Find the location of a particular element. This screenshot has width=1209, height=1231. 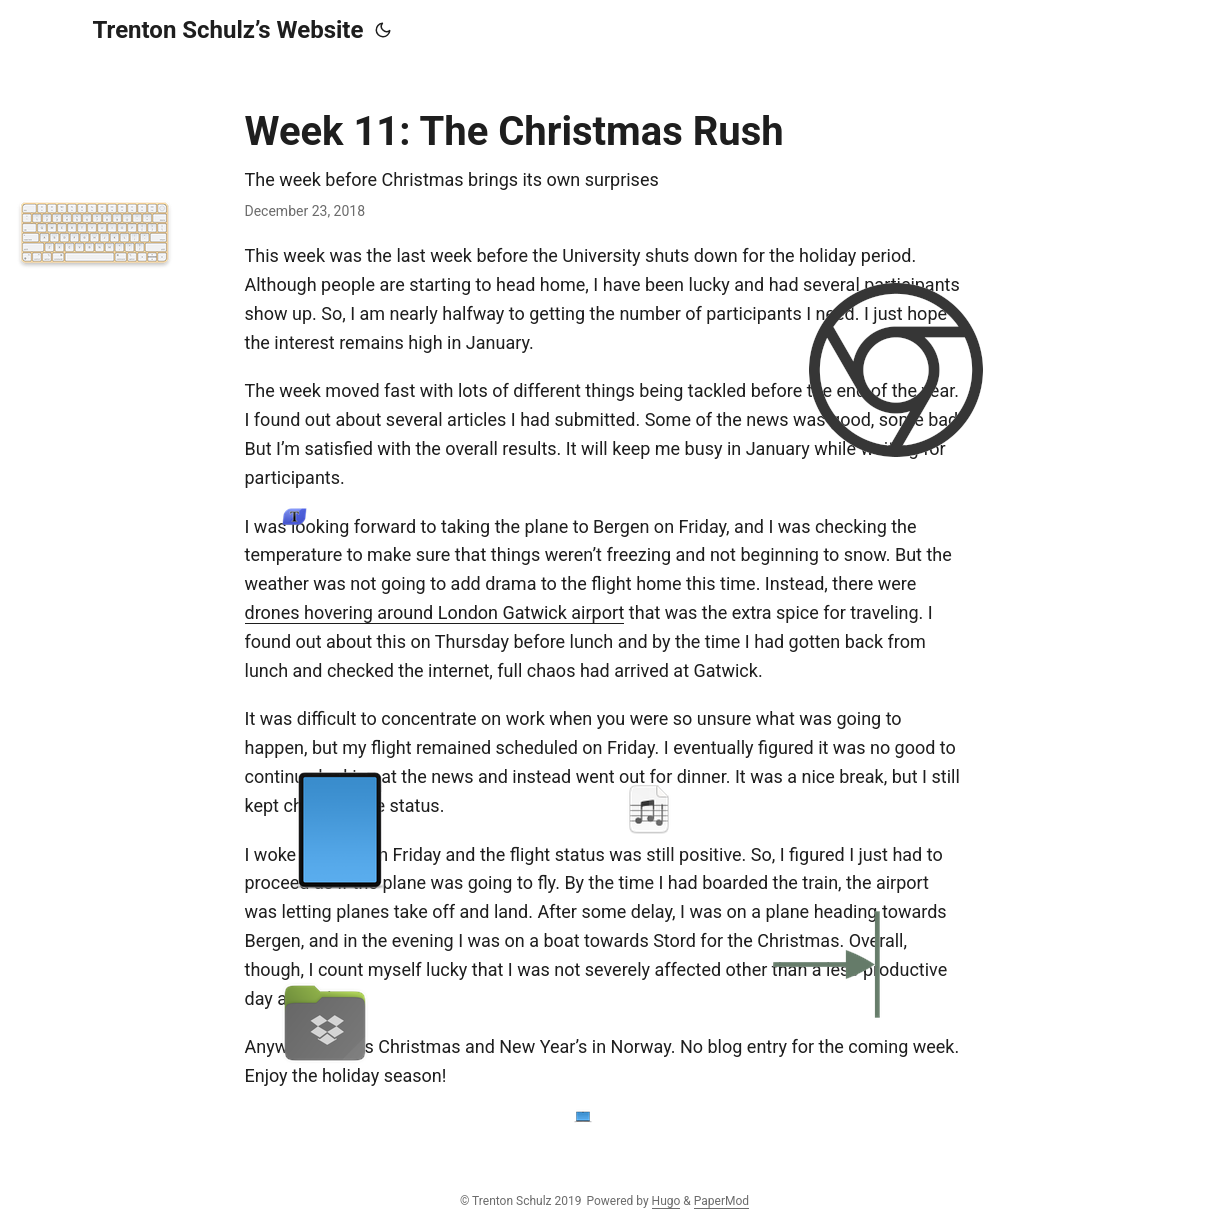

go to the last item in a list or sequence is located at coordinates (826, 964).